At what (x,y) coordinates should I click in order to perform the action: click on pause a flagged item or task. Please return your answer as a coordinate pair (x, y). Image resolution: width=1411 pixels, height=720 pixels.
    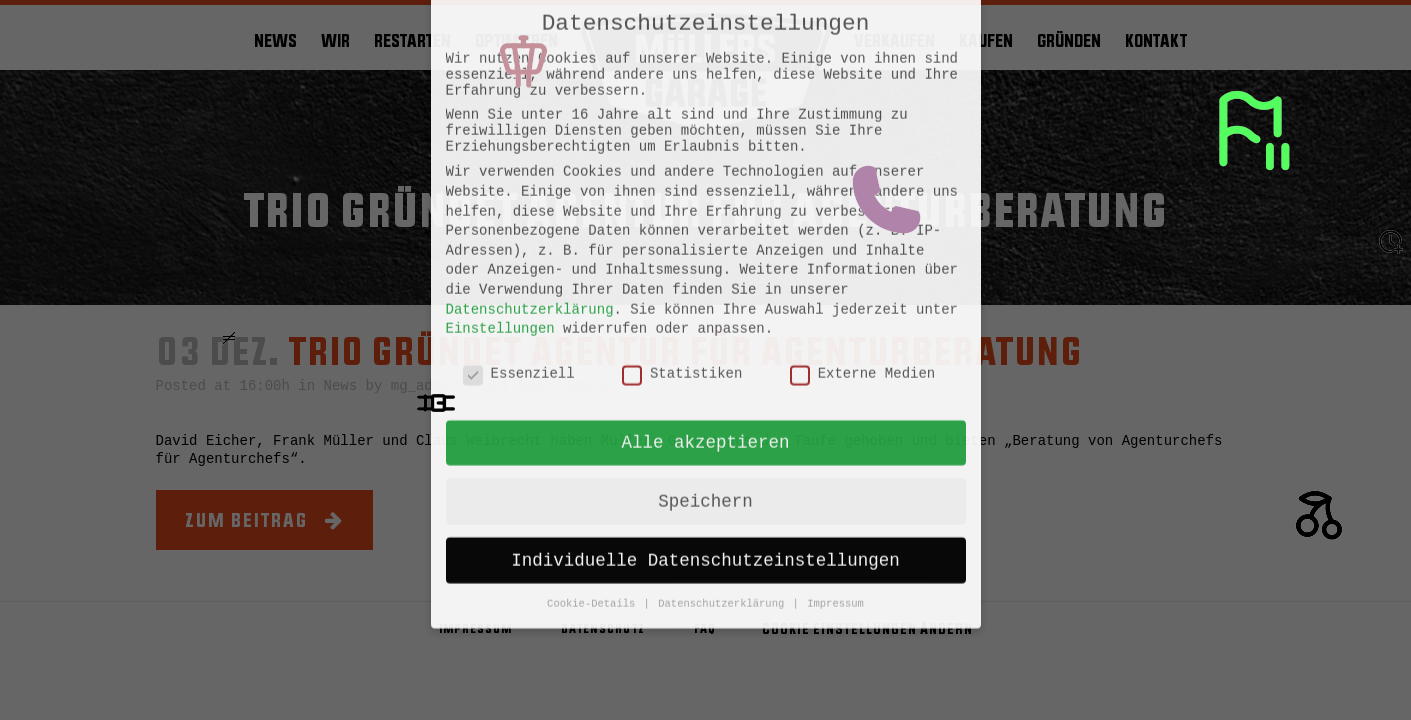
    Looking at the image, I should click on (1250, 127).